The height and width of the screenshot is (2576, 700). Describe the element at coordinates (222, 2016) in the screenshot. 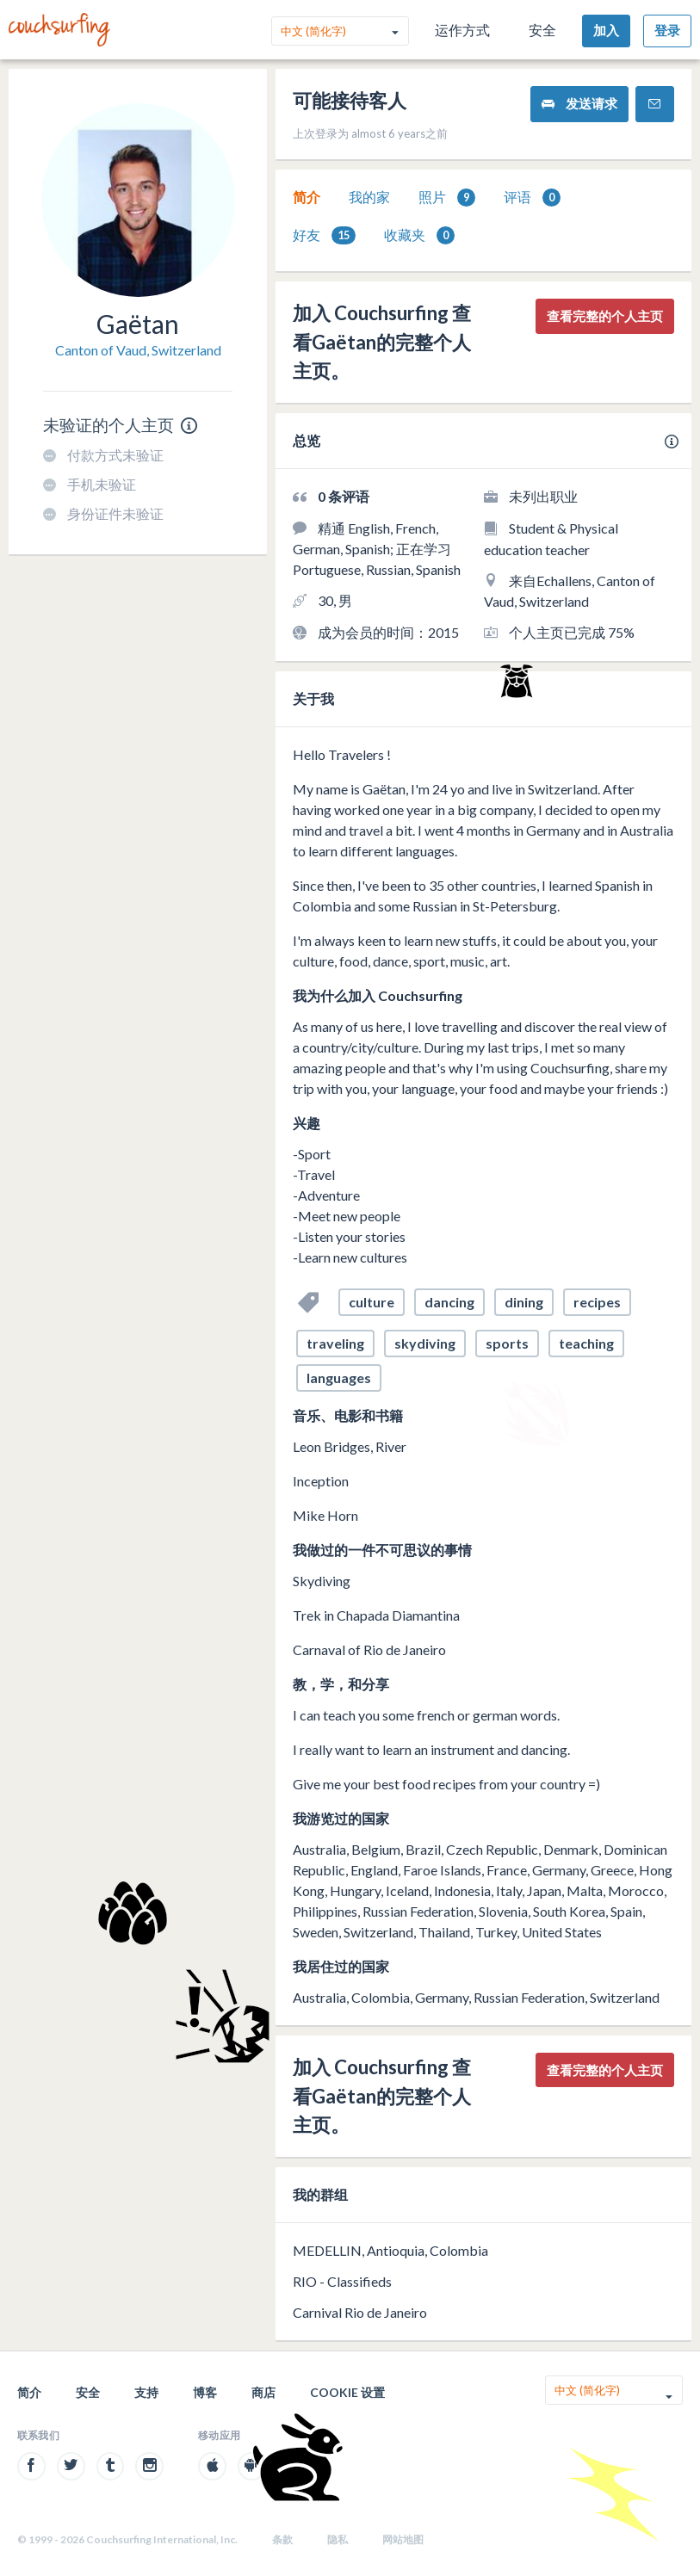

I see `send an emergency distress signal` at that location.